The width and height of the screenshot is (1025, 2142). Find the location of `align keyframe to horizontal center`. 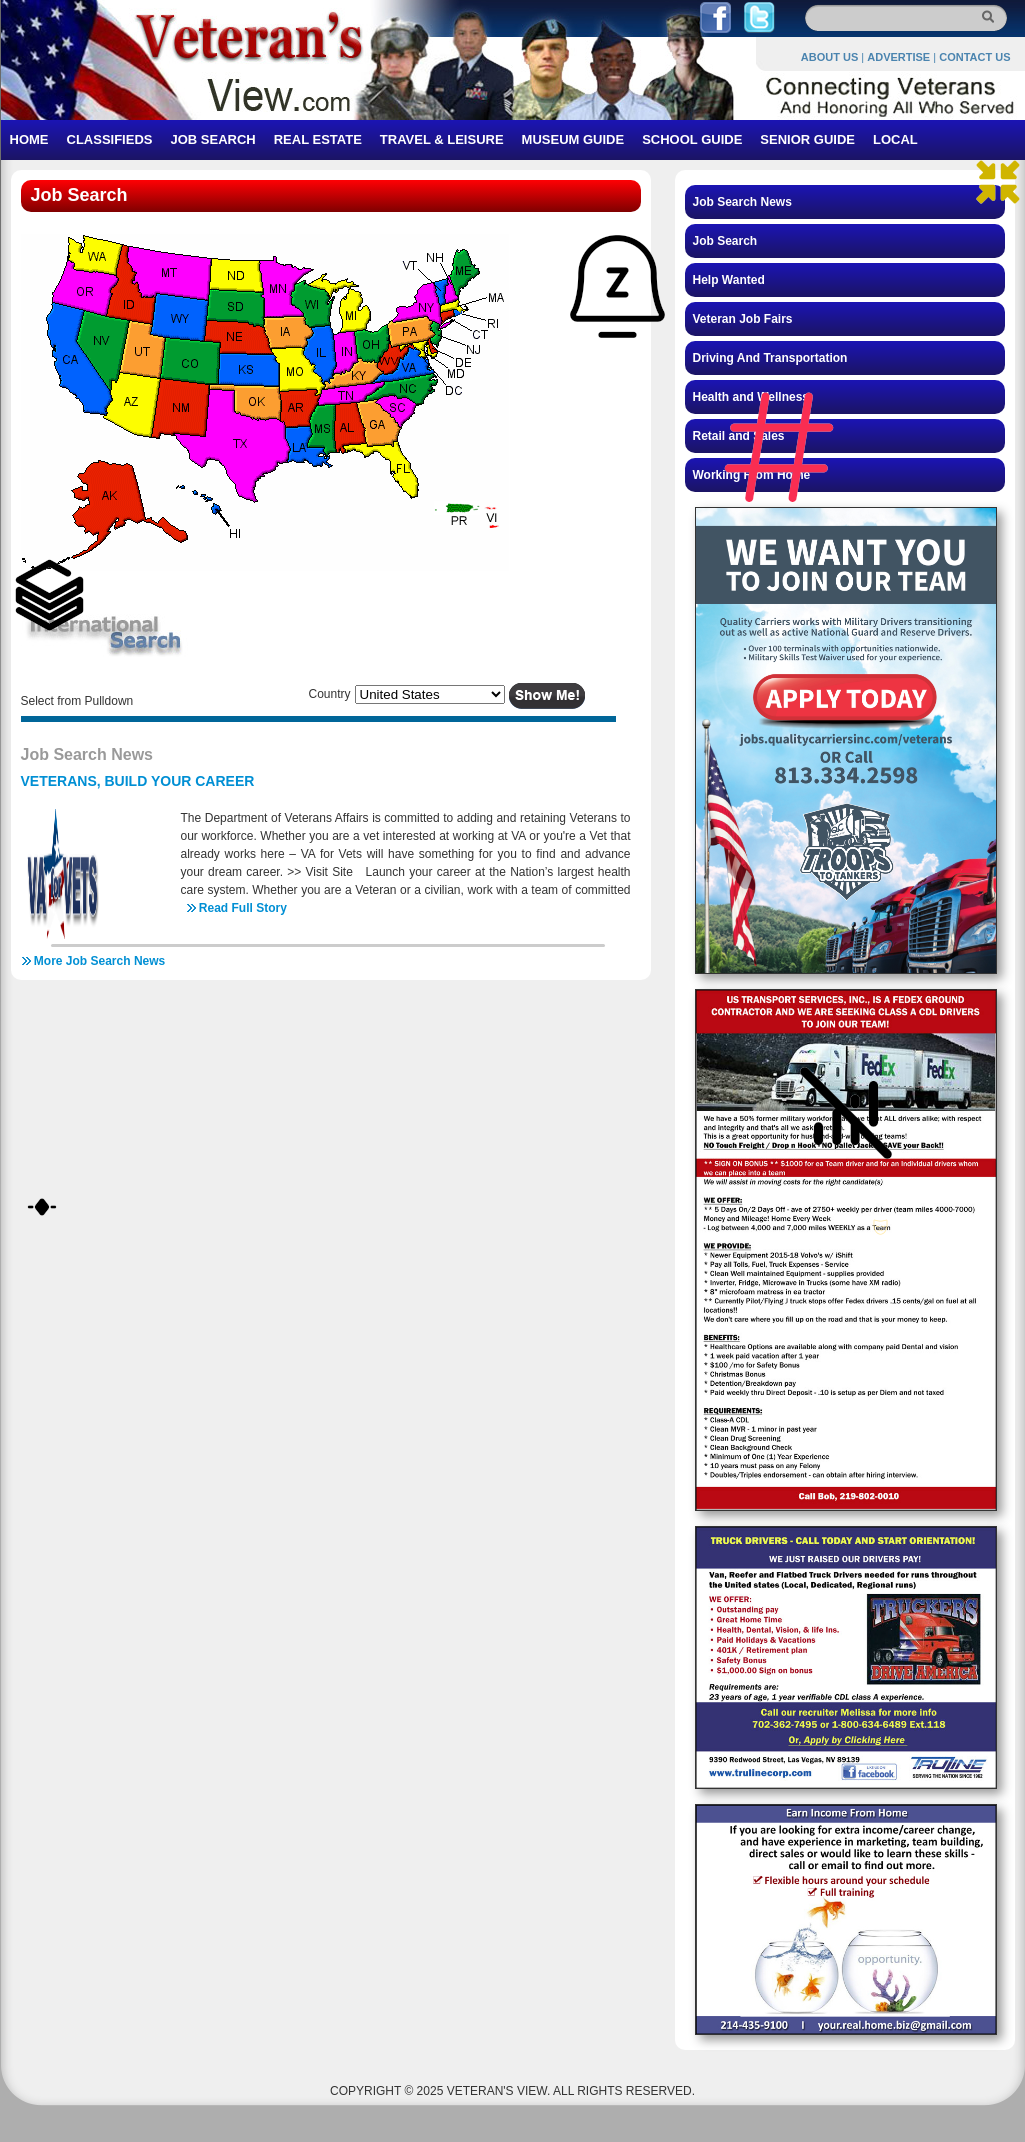

align keyframe to horizontal center is located at coordinates (42, 1207).